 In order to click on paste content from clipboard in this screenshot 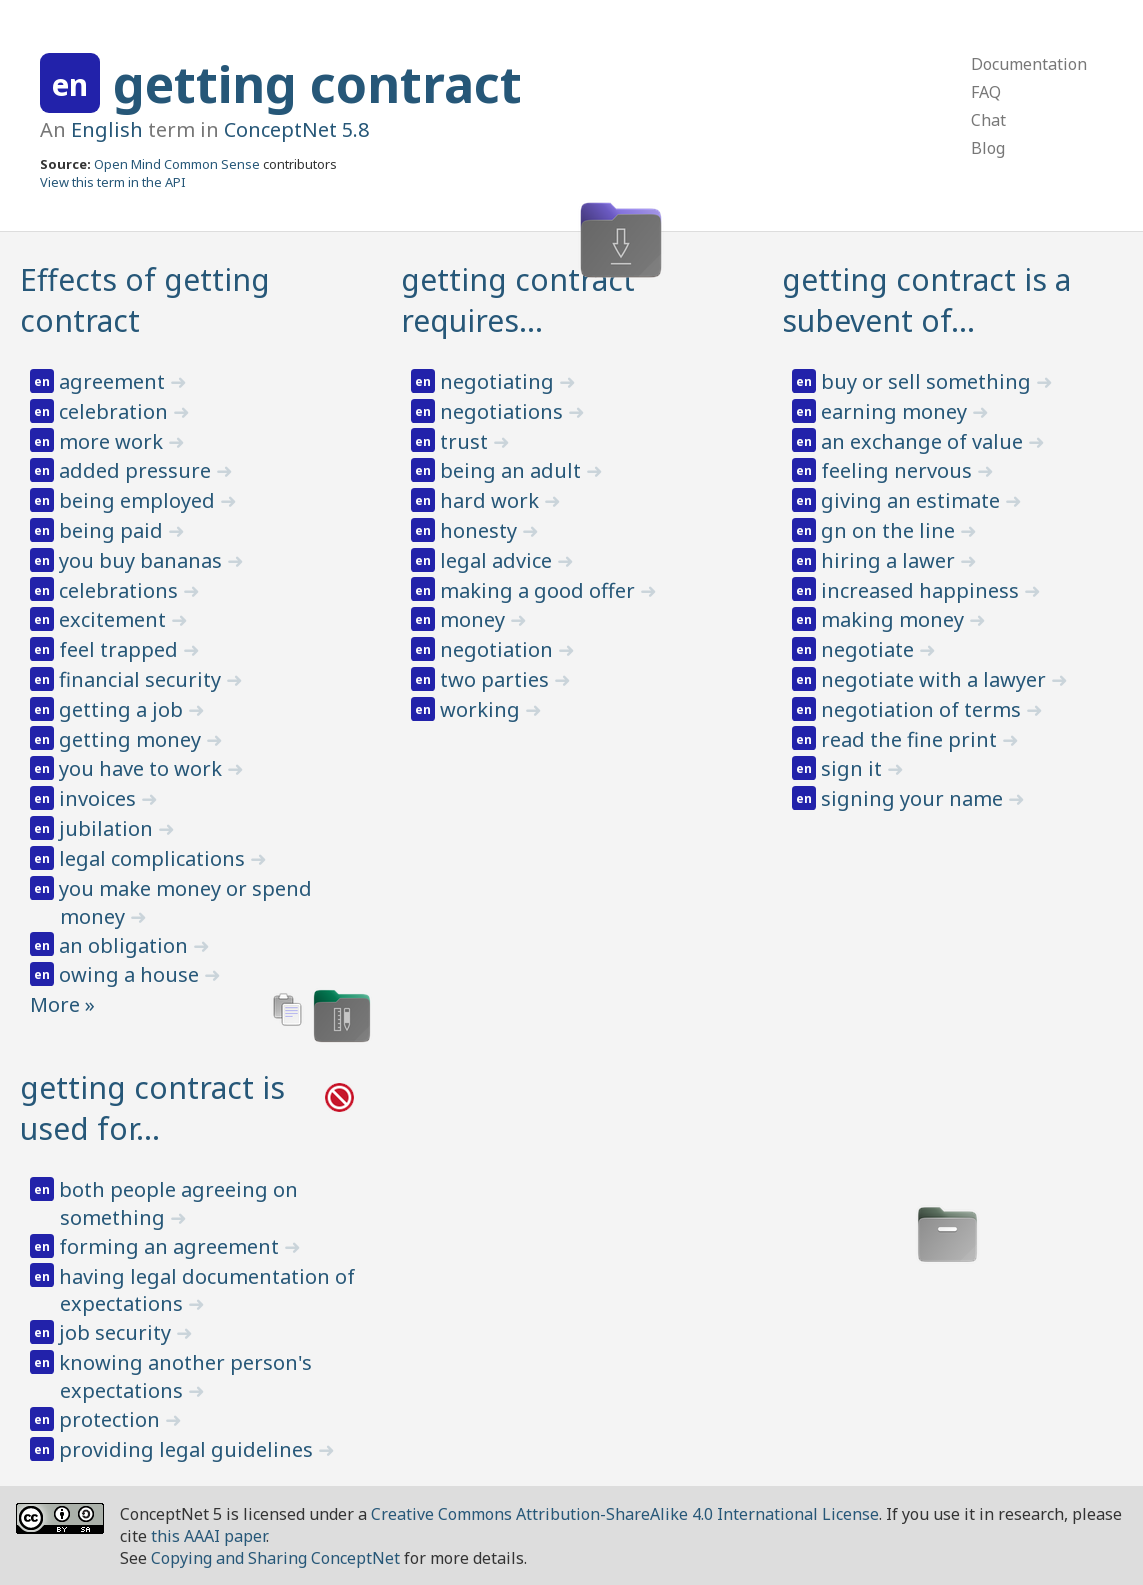, I will do `click(287, 1009)`.